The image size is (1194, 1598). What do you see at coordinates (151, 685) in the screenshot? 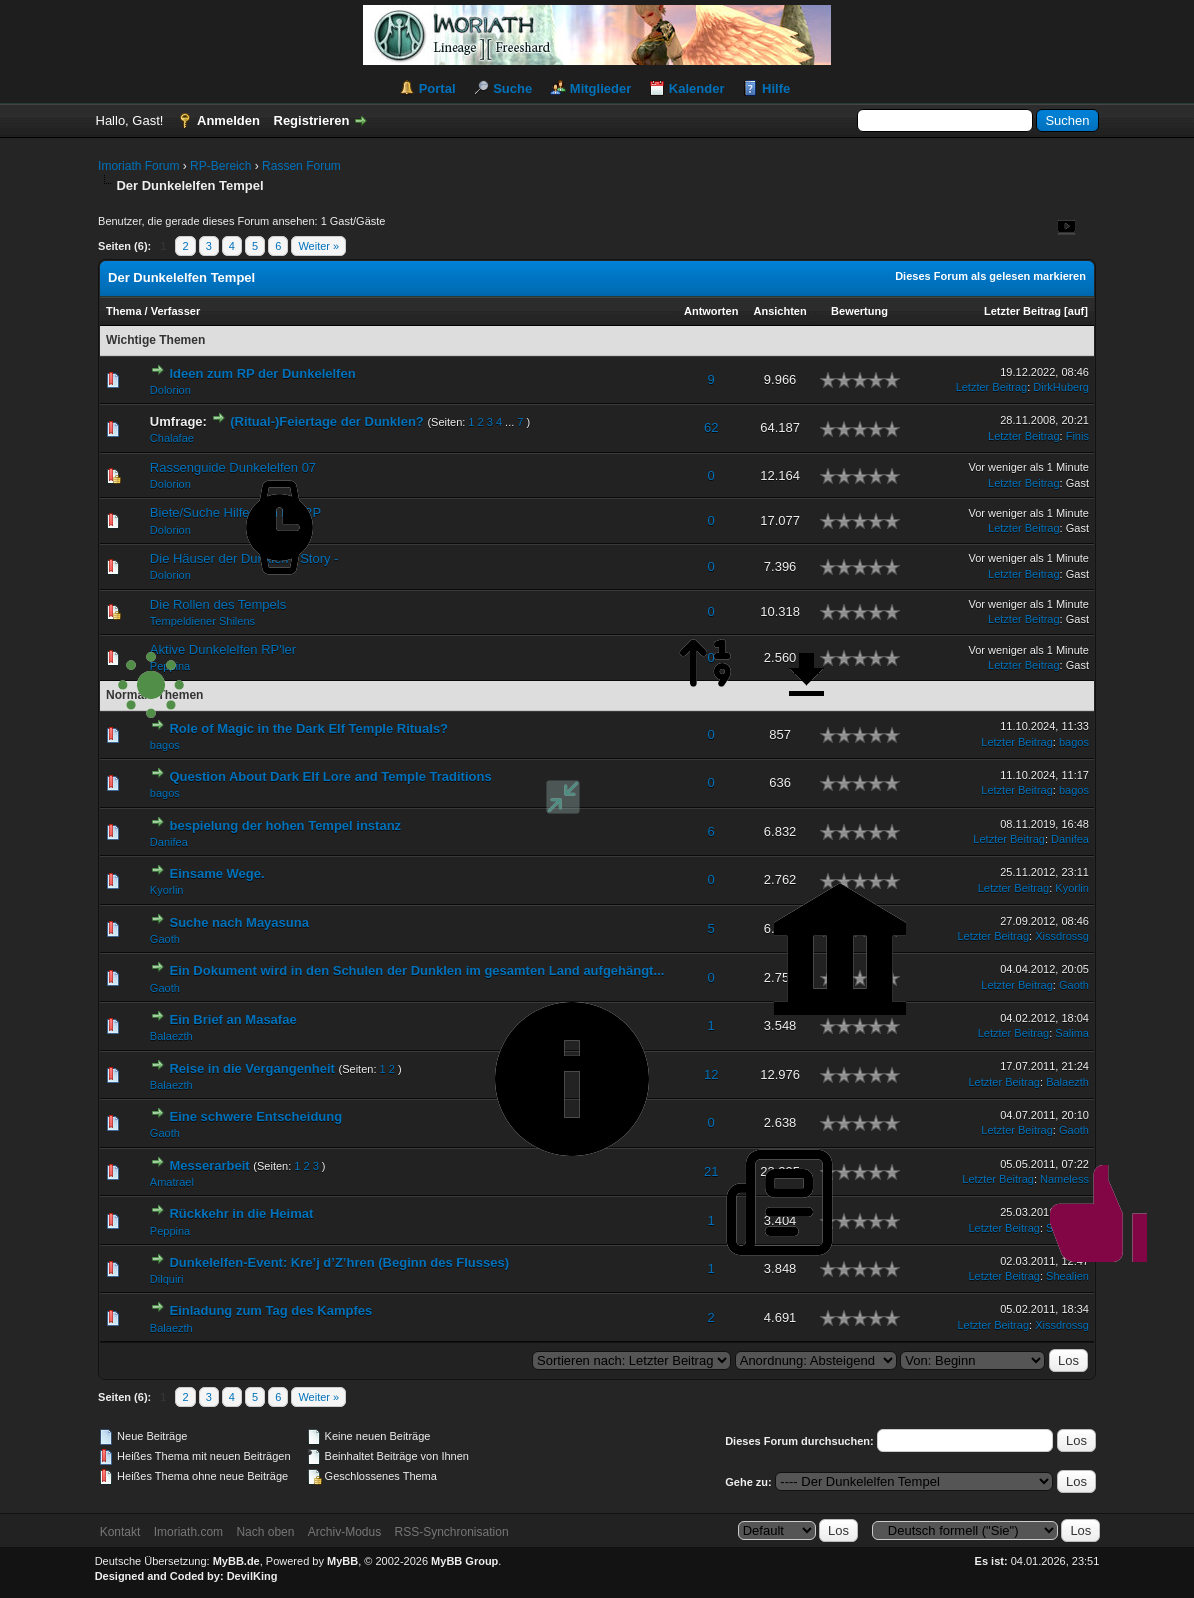
I see `decrease screen brightness` at bounding box center [151, 685].